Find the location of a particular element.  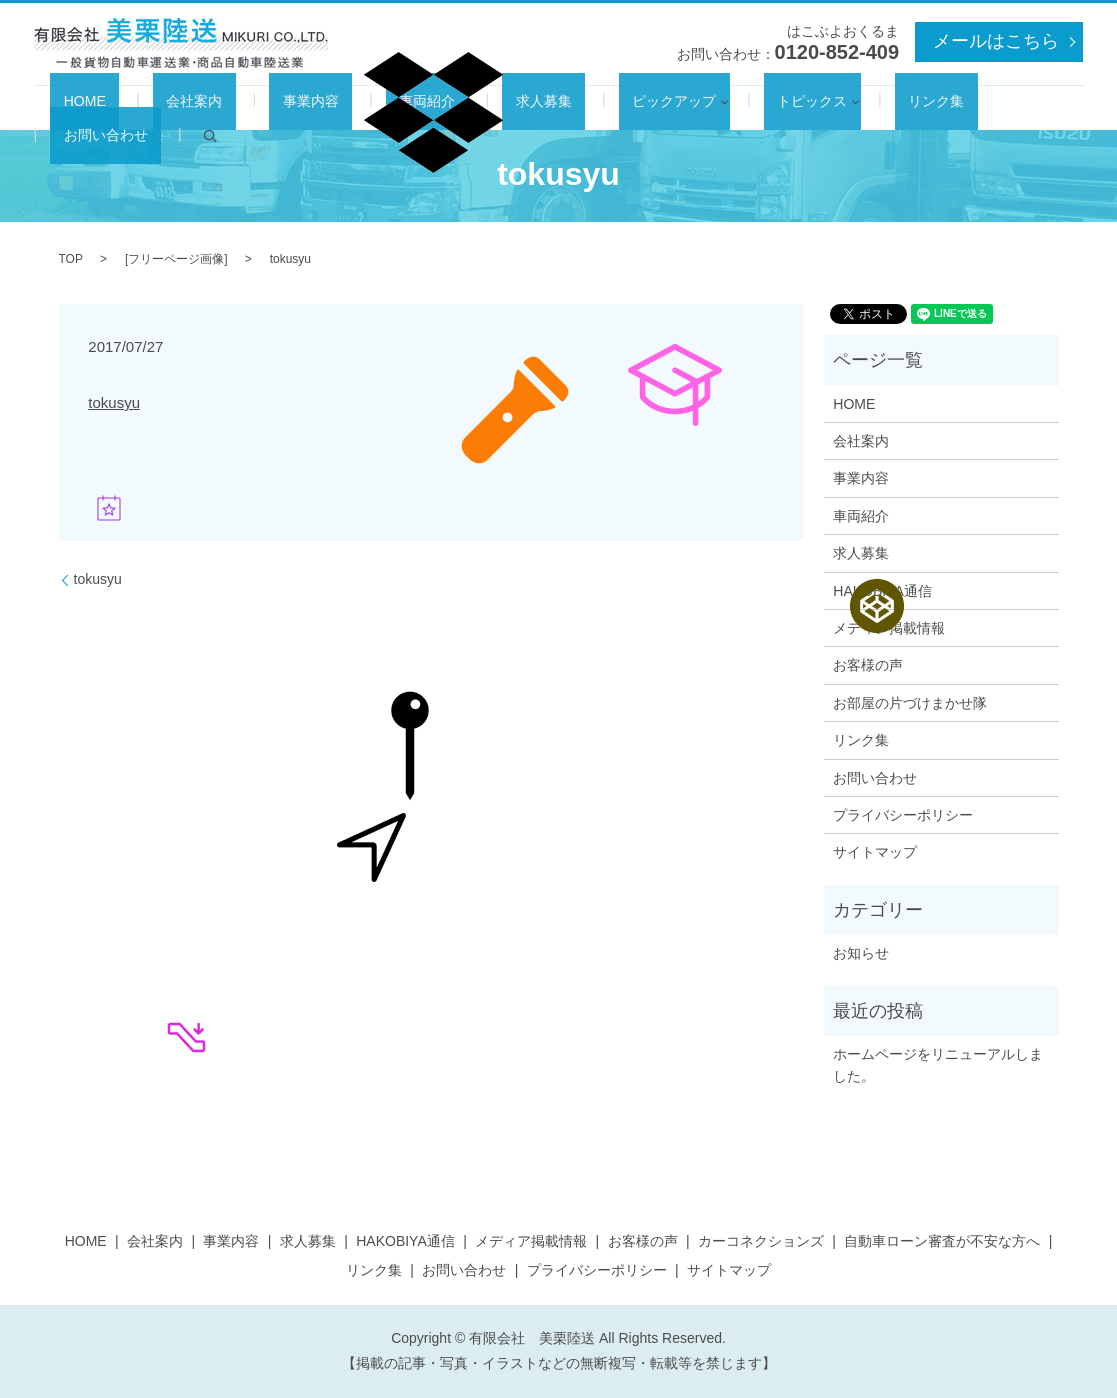

get directions to a location is located at coordinates (371, 847).